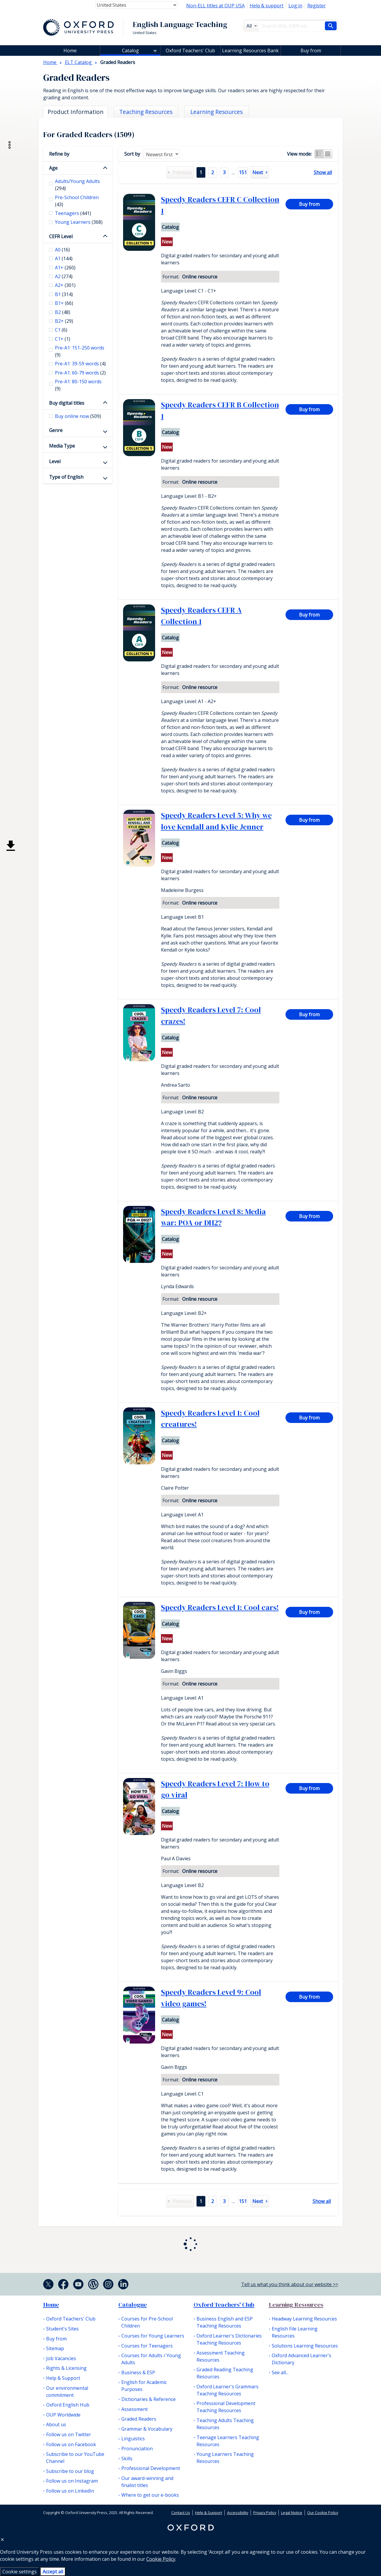 This screenshot has width=381, height=2576. Describe the element at coordinates (11, 846) in the screenshot. I see `download a file or document` at that location.